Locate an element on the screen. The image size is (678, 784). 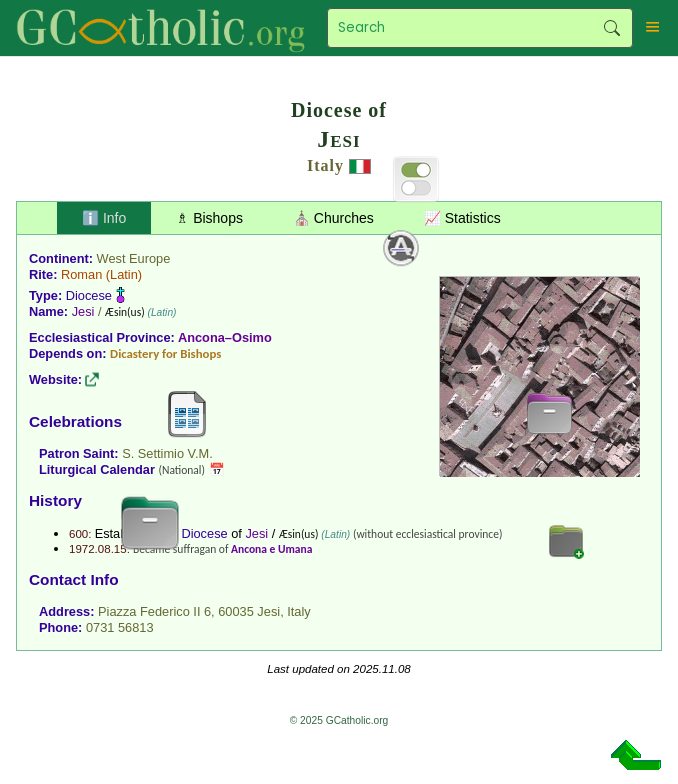
open the file manager is located at coordinates (150, 523).